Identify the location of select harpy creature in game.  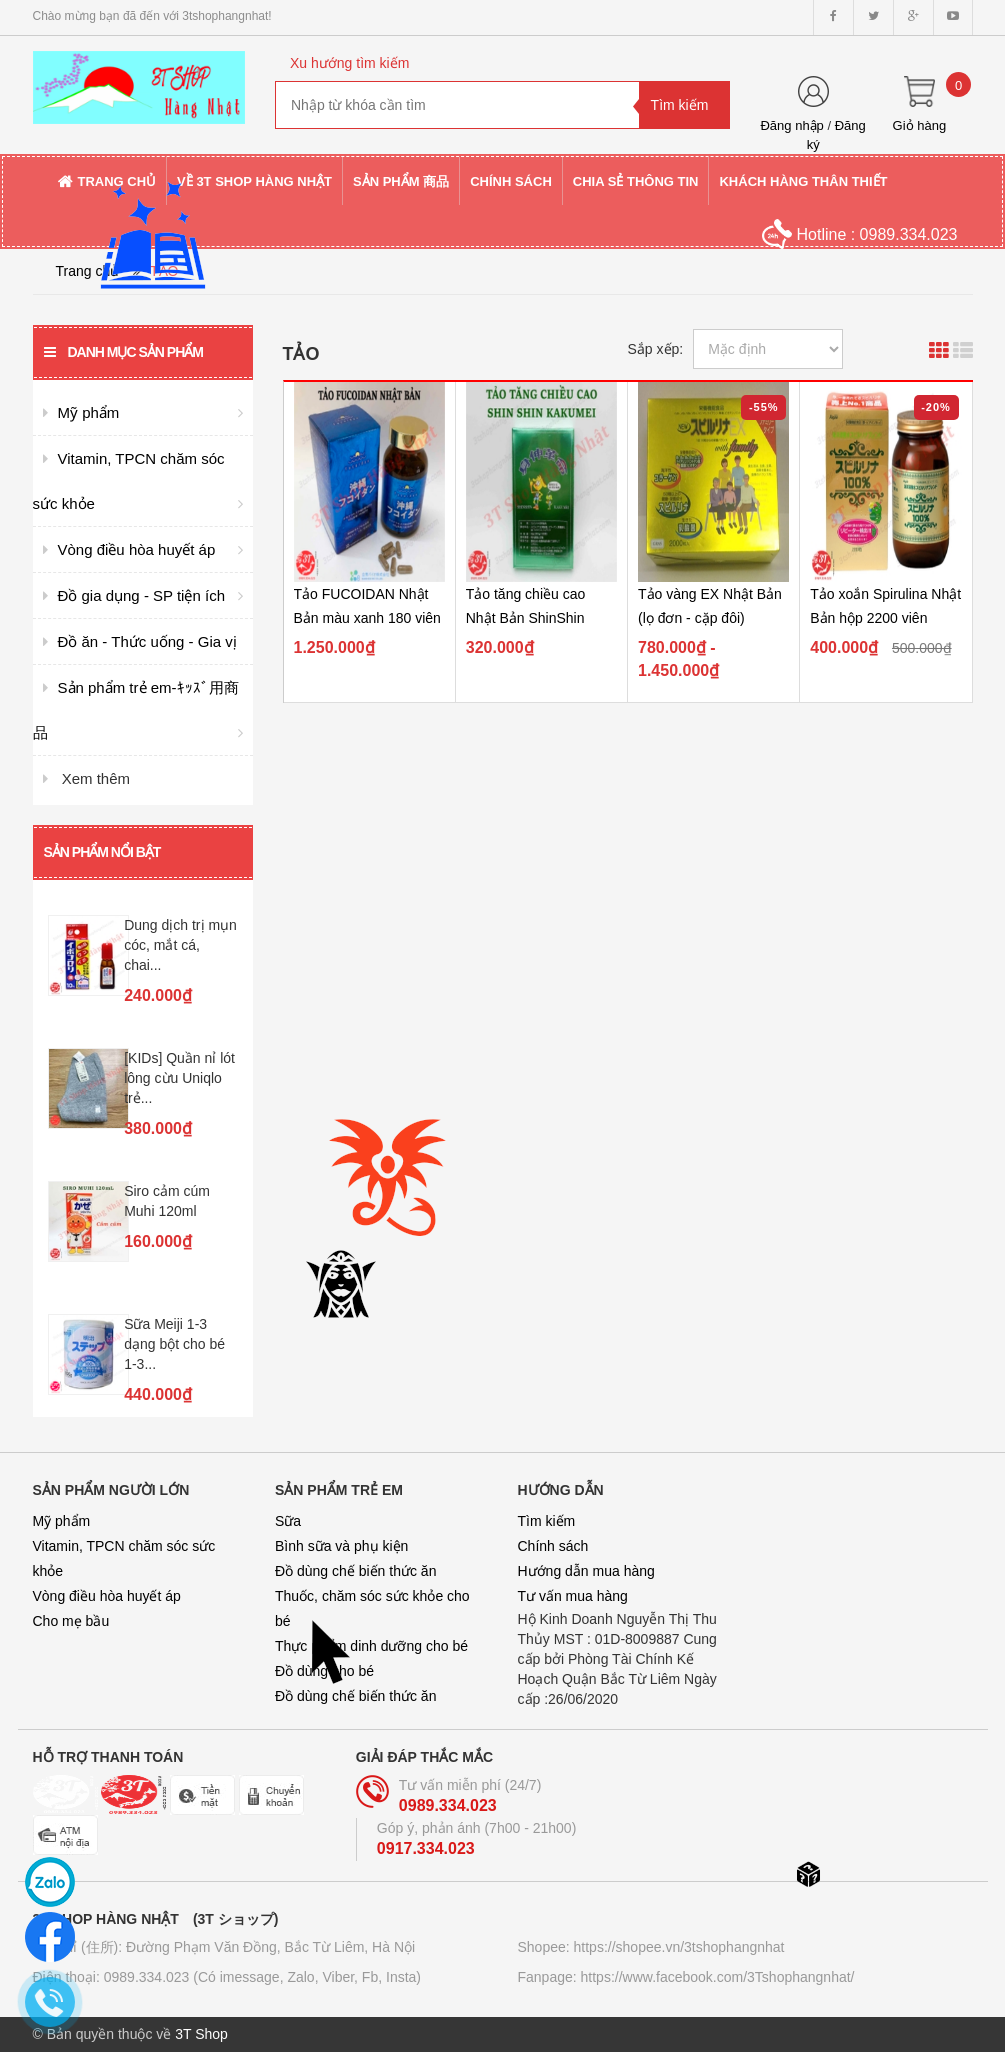
(388, 1177).